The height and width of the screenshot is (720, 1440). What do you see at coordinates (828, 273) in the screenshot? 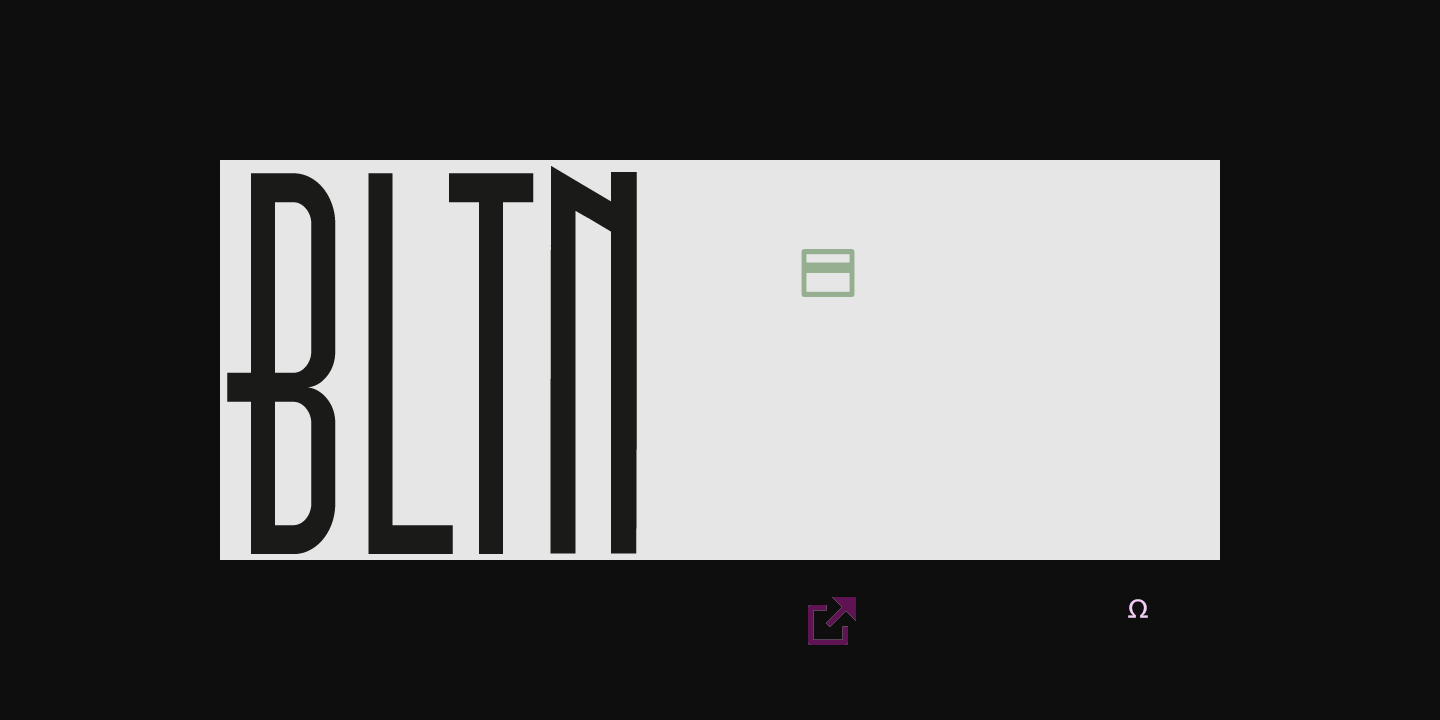
I see `view saved payment methods` at bounding box center [828, 273].